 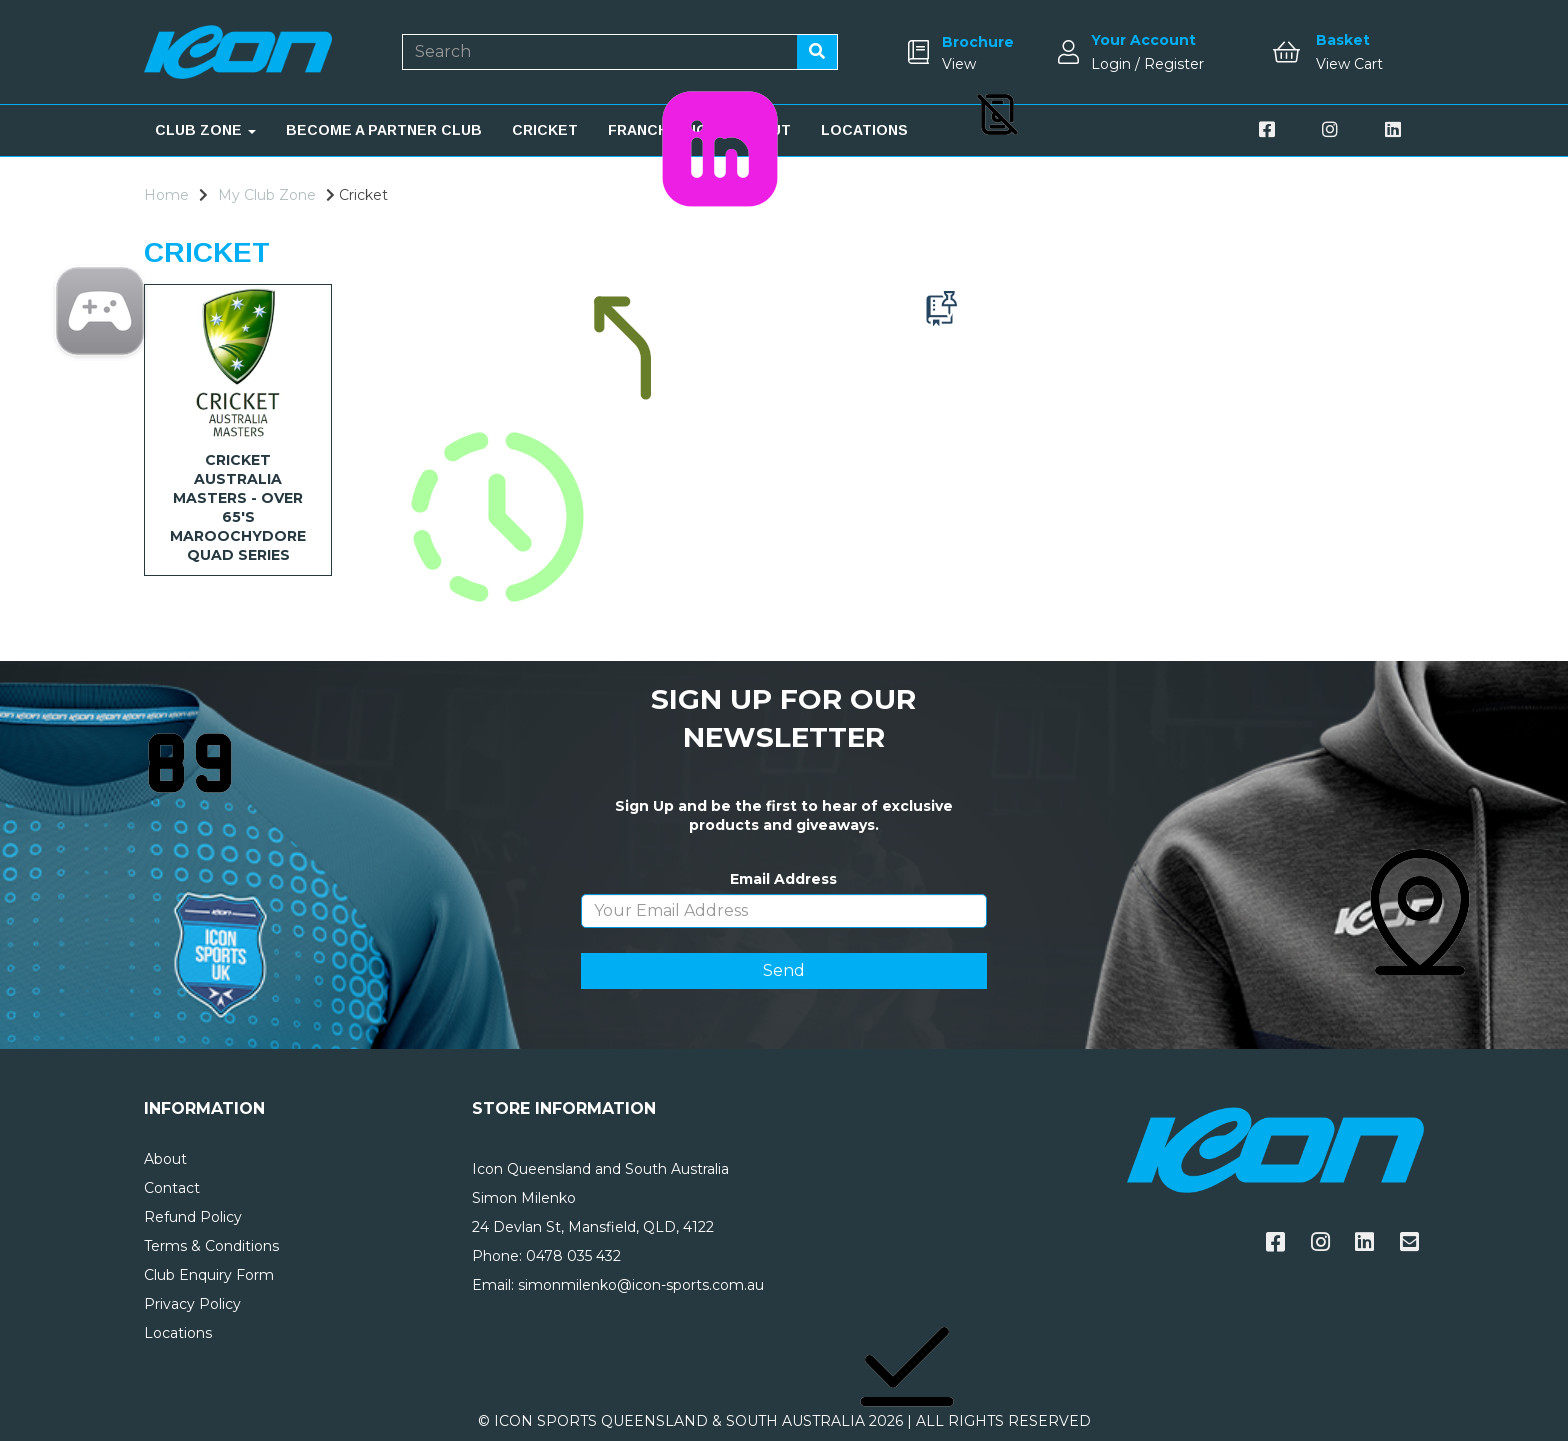 What do you see at coordinates (907, 1369) in the screenshot?
I see `confirm or submit an action` at bounding box center [907, 1369].